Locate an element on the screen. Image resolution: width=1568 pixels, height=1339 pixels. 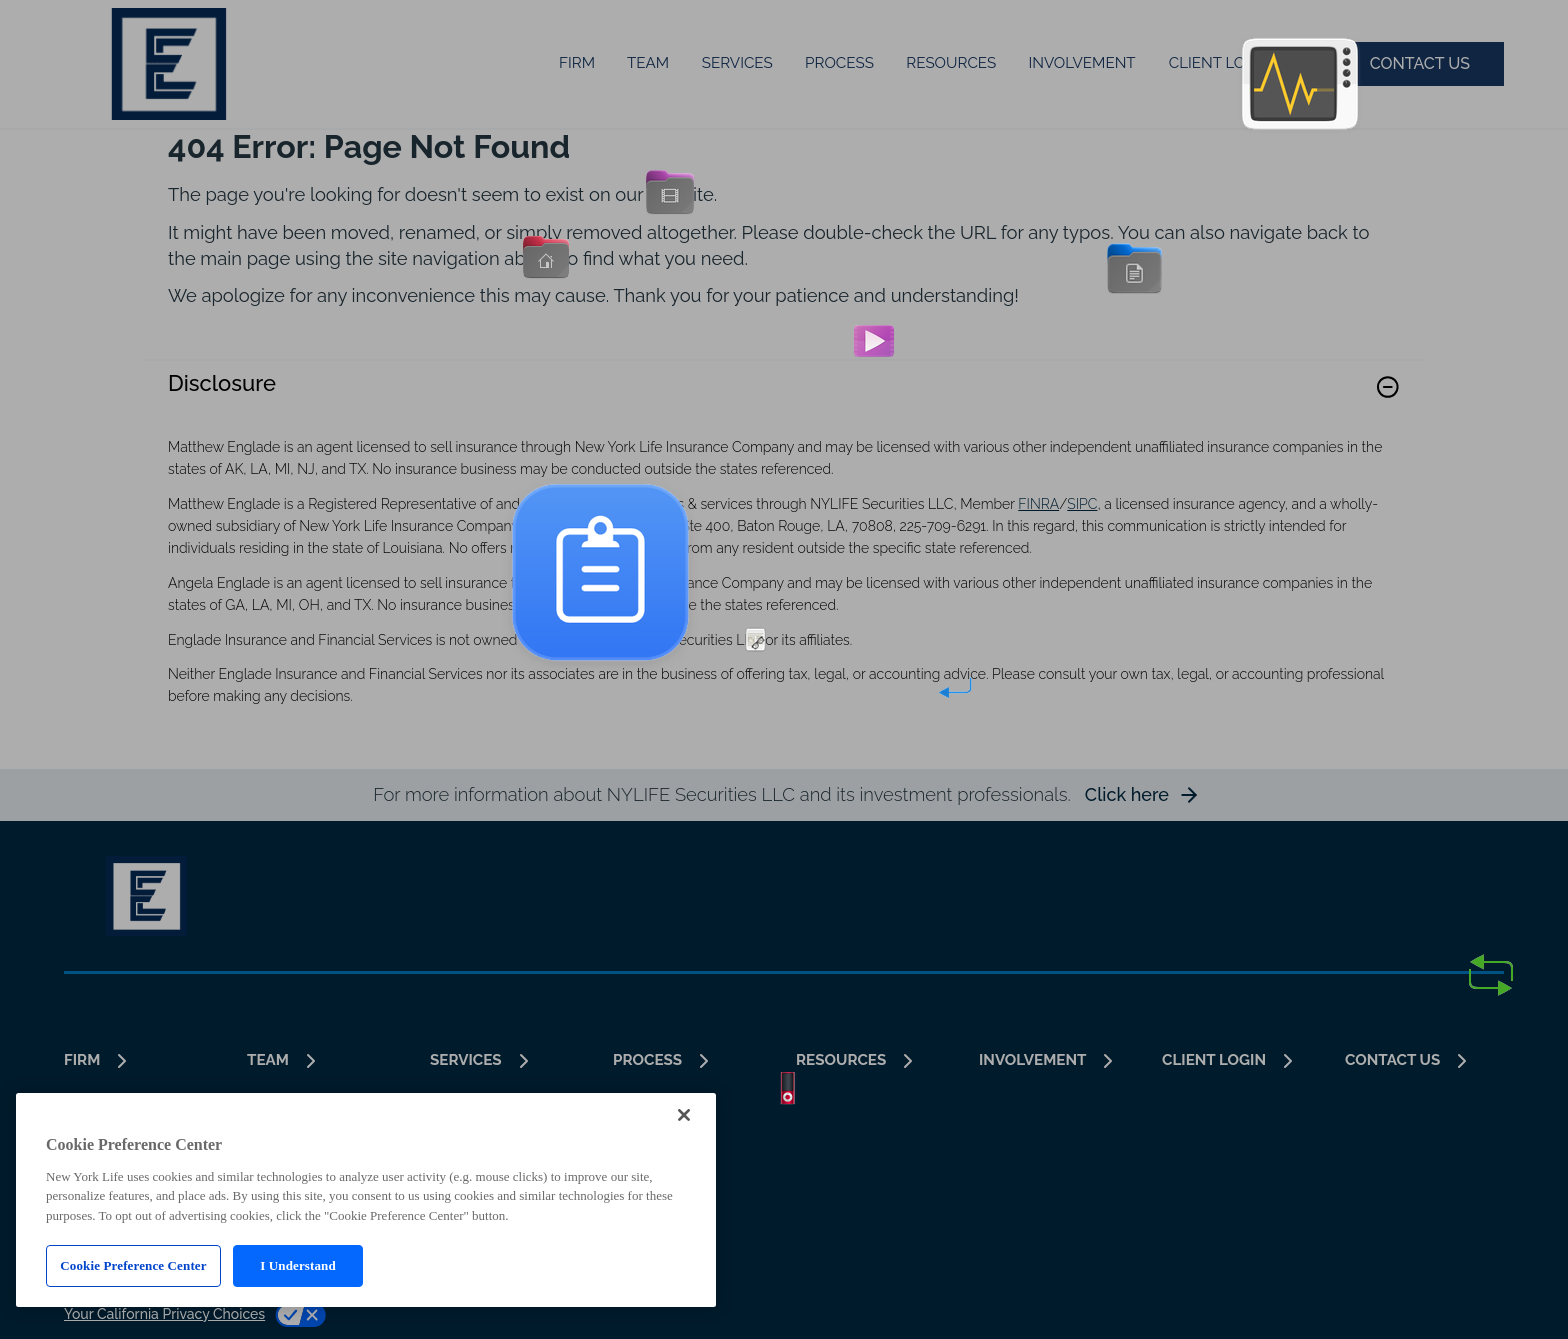
open your videos folder is located at coordinates (670, 192).